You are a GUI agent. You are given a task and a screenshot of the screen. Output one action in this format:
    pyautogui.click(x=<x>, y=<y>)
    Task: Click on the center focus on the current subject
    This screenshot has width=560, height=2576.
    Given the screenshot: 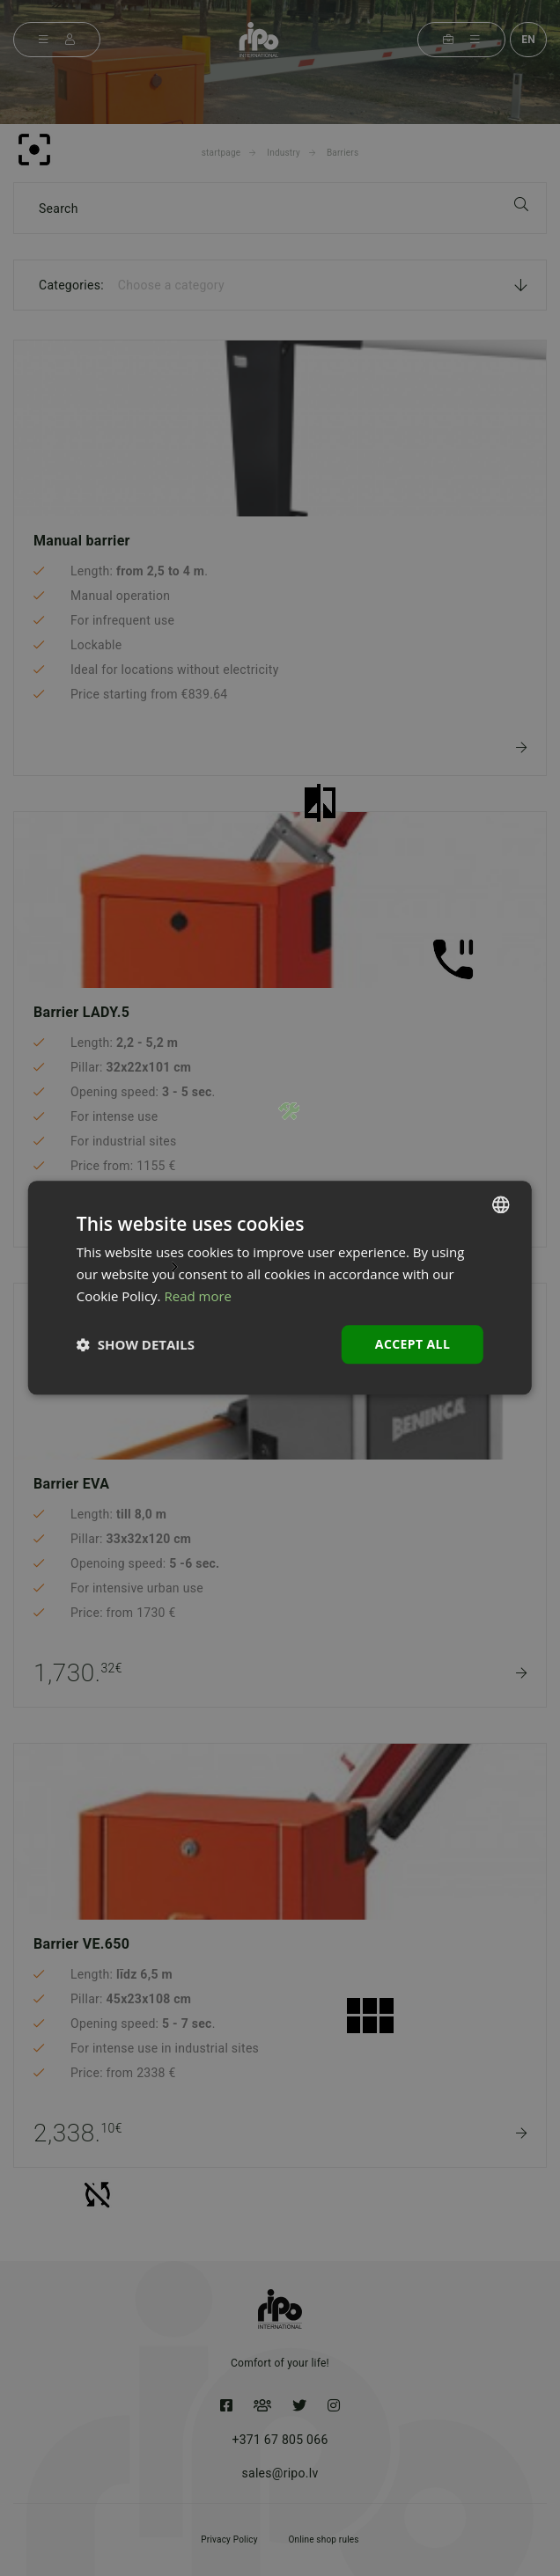 What is the action you would take?
    pyautogui.click(x=34, y=150)
    